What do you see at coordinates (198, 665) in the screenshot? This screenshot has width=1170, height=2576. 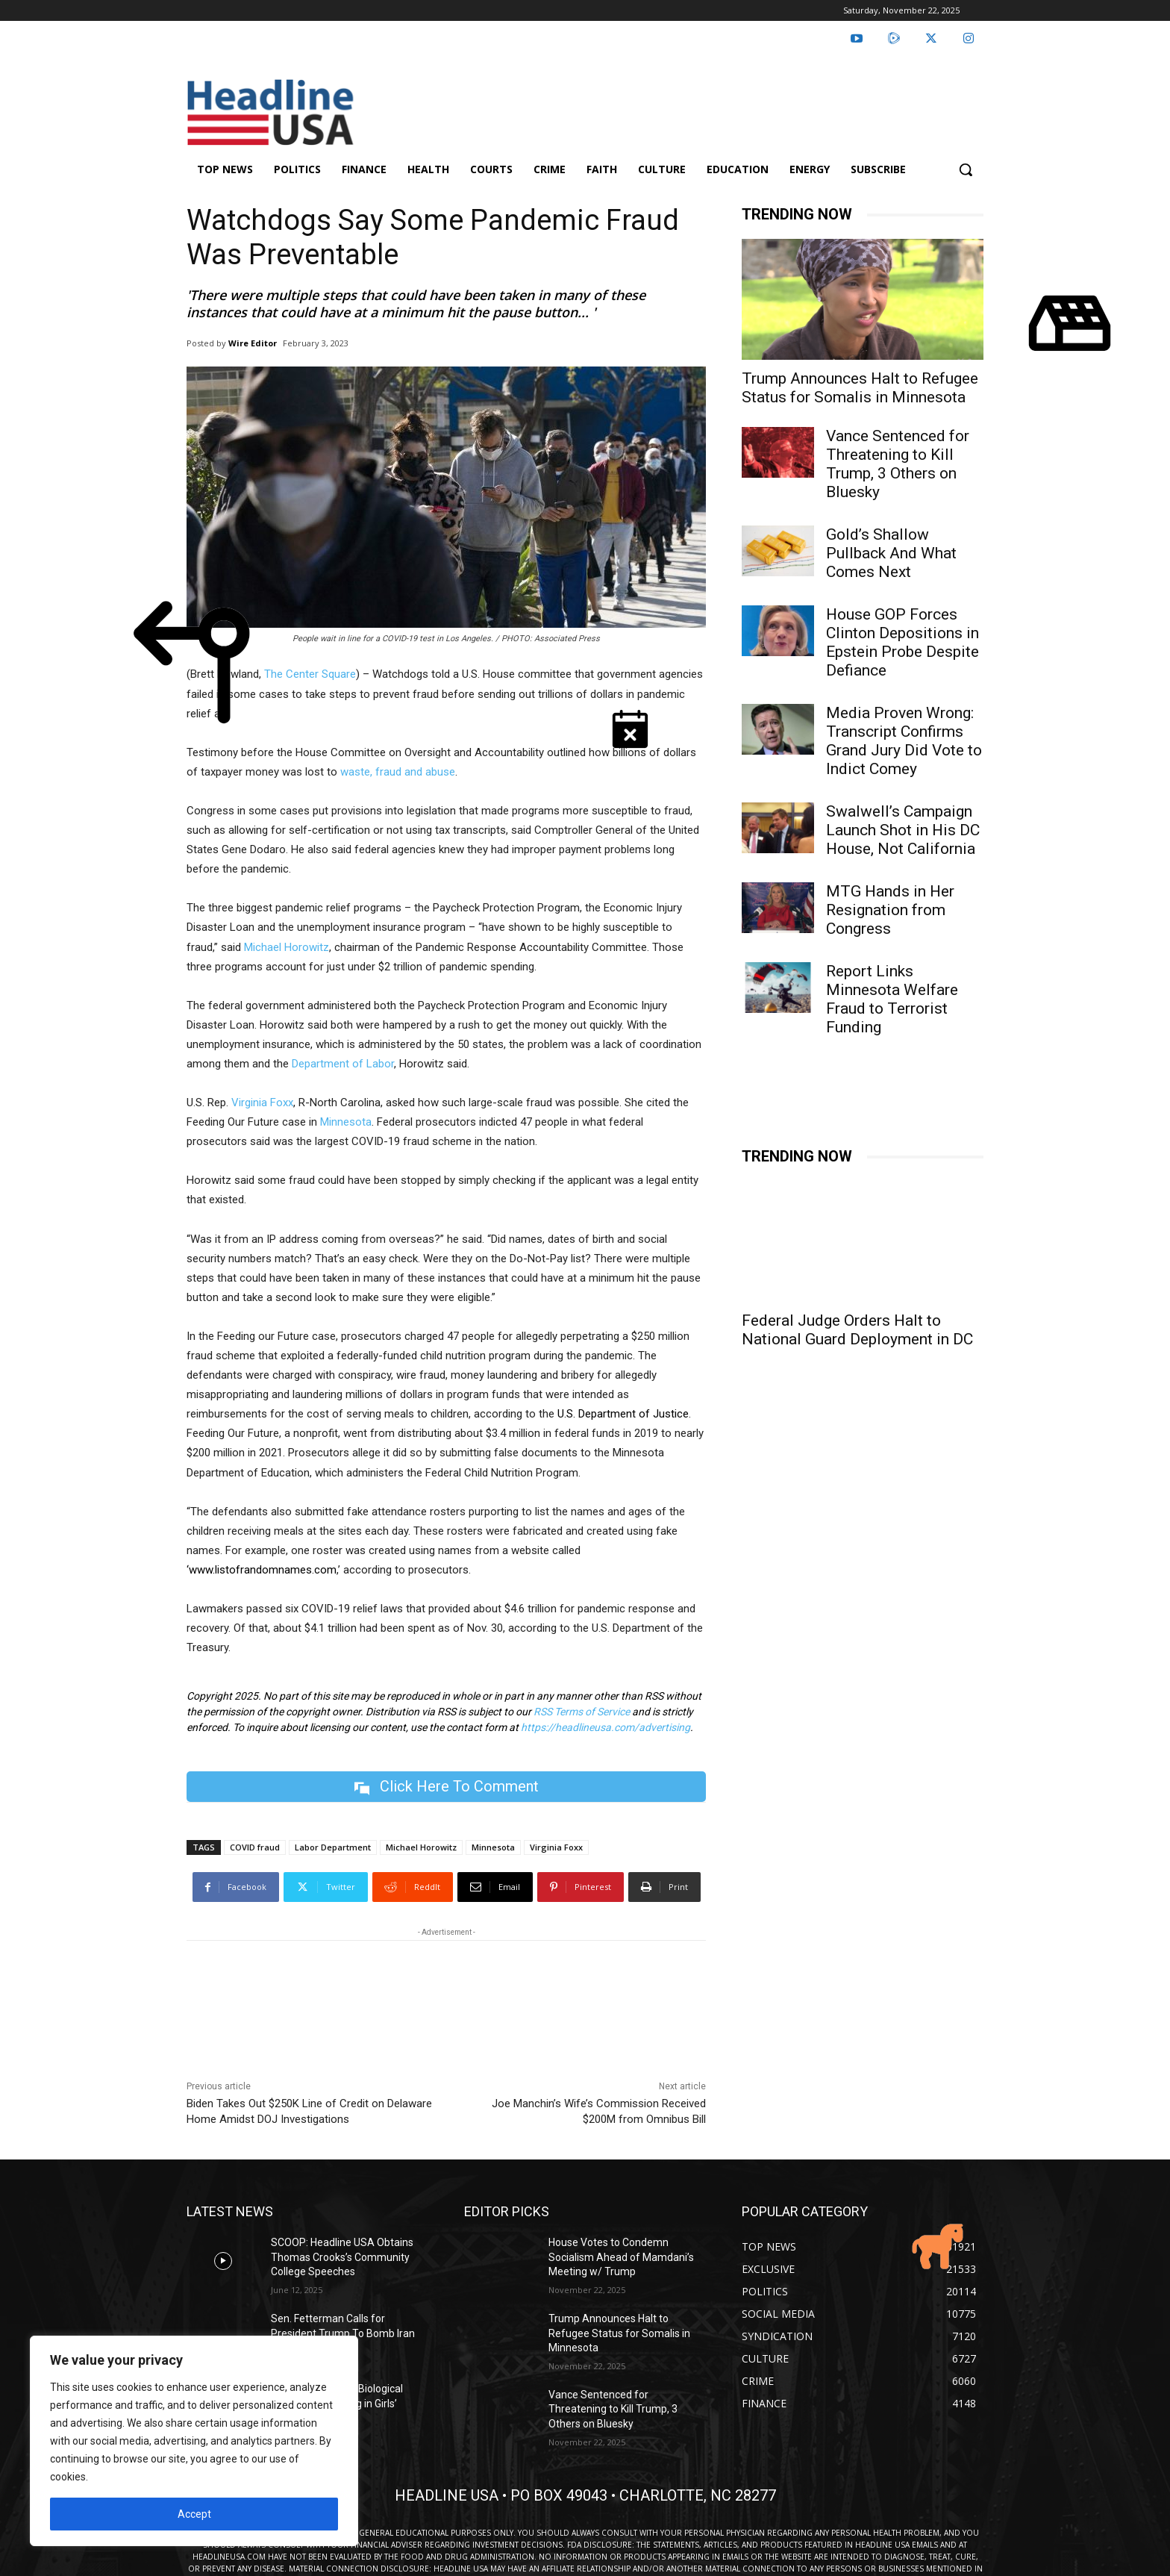 I see `take the left exit at the roundabout` at bounding box center [198, 665].